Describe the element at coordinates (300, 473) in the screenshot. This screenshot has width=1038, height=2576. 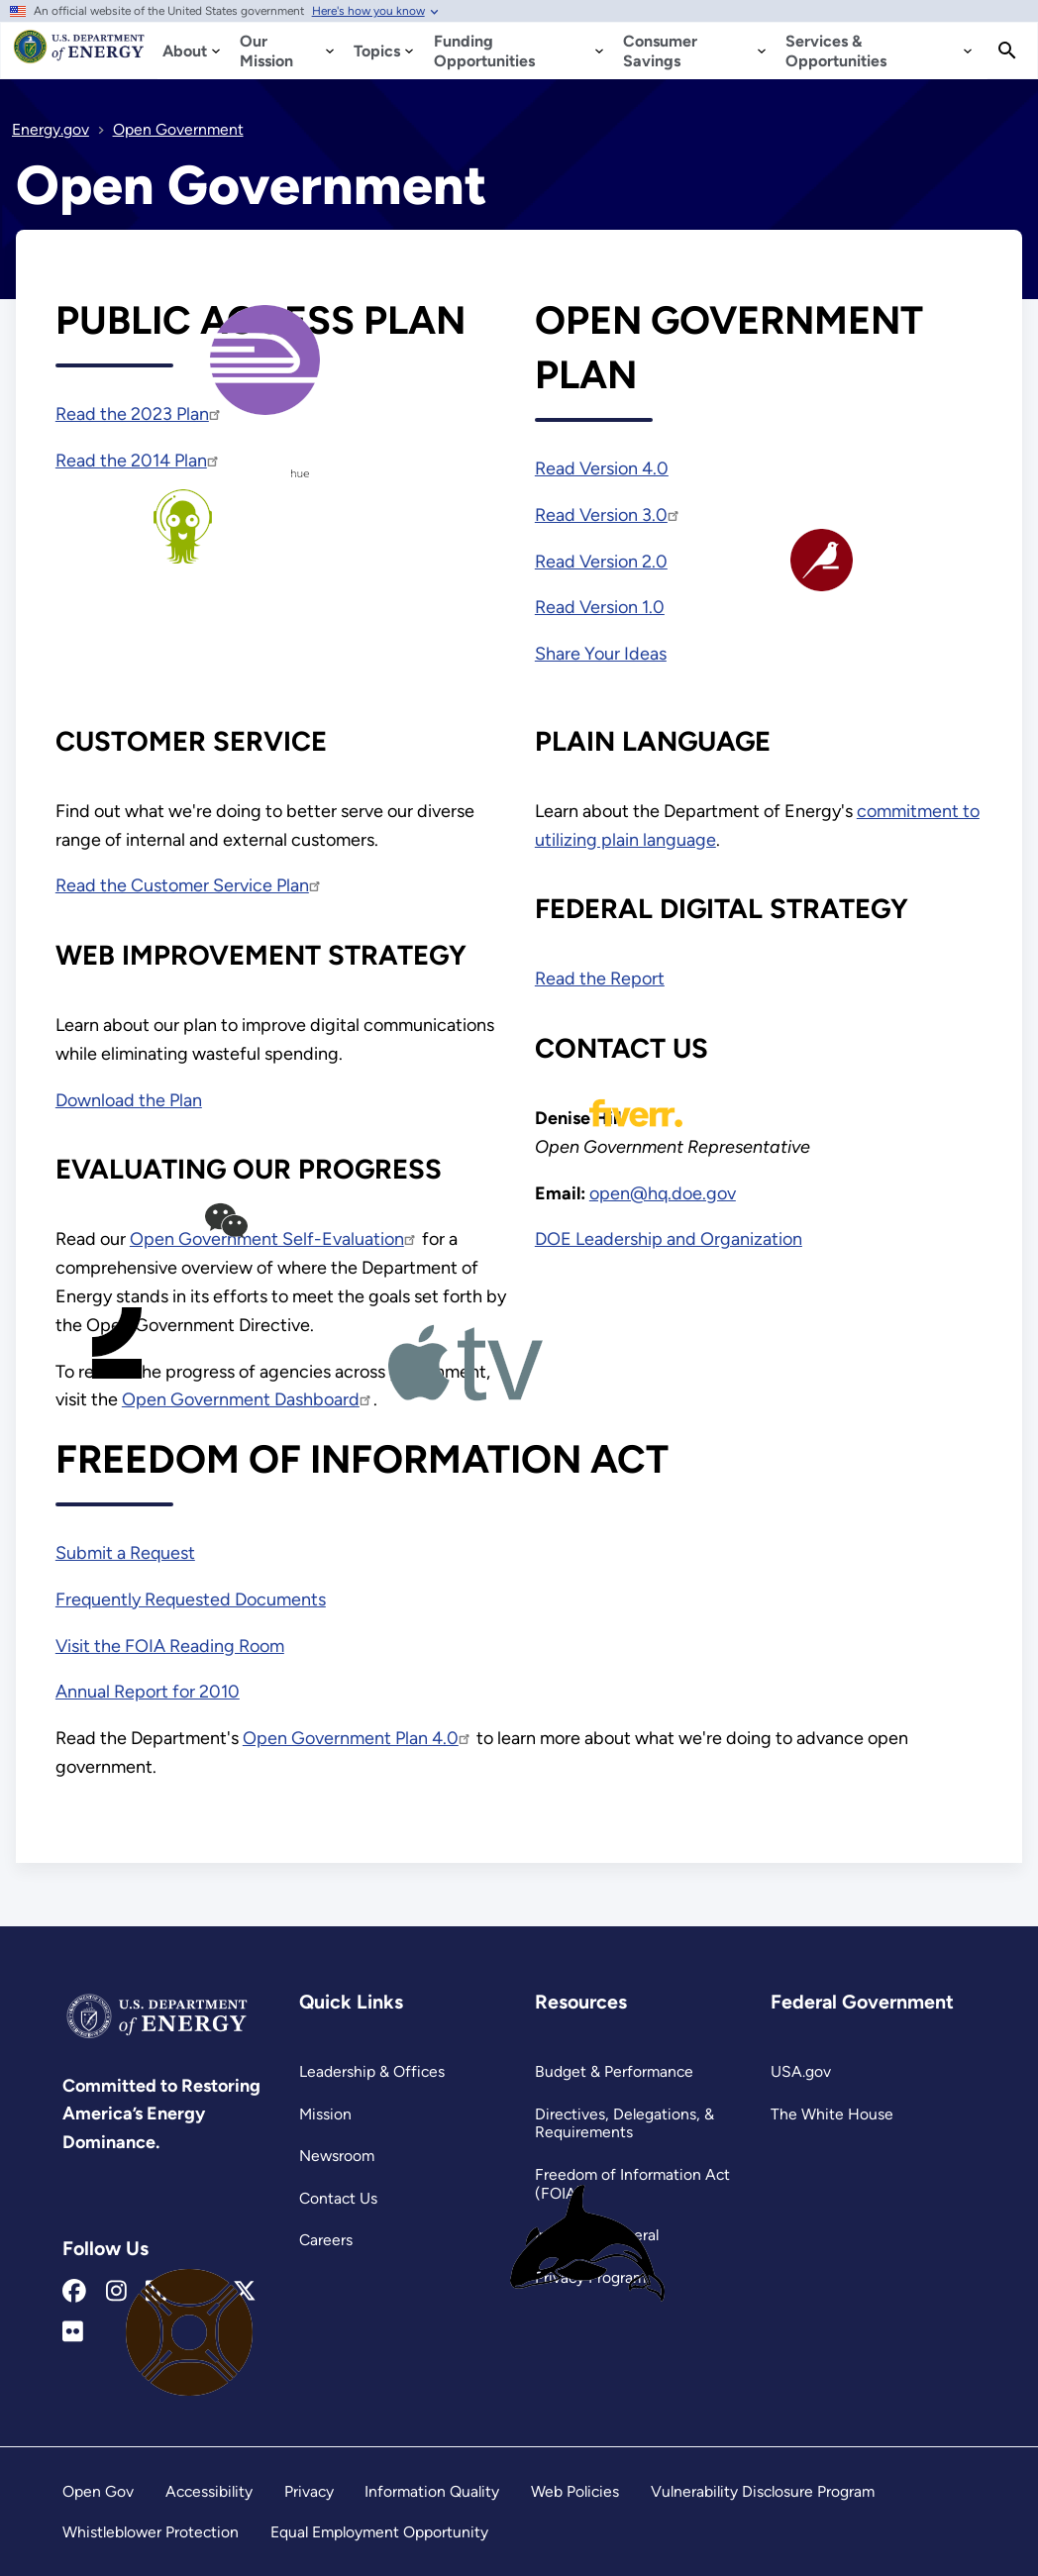
I see `open Philips Hue smart lighting app` at that location.